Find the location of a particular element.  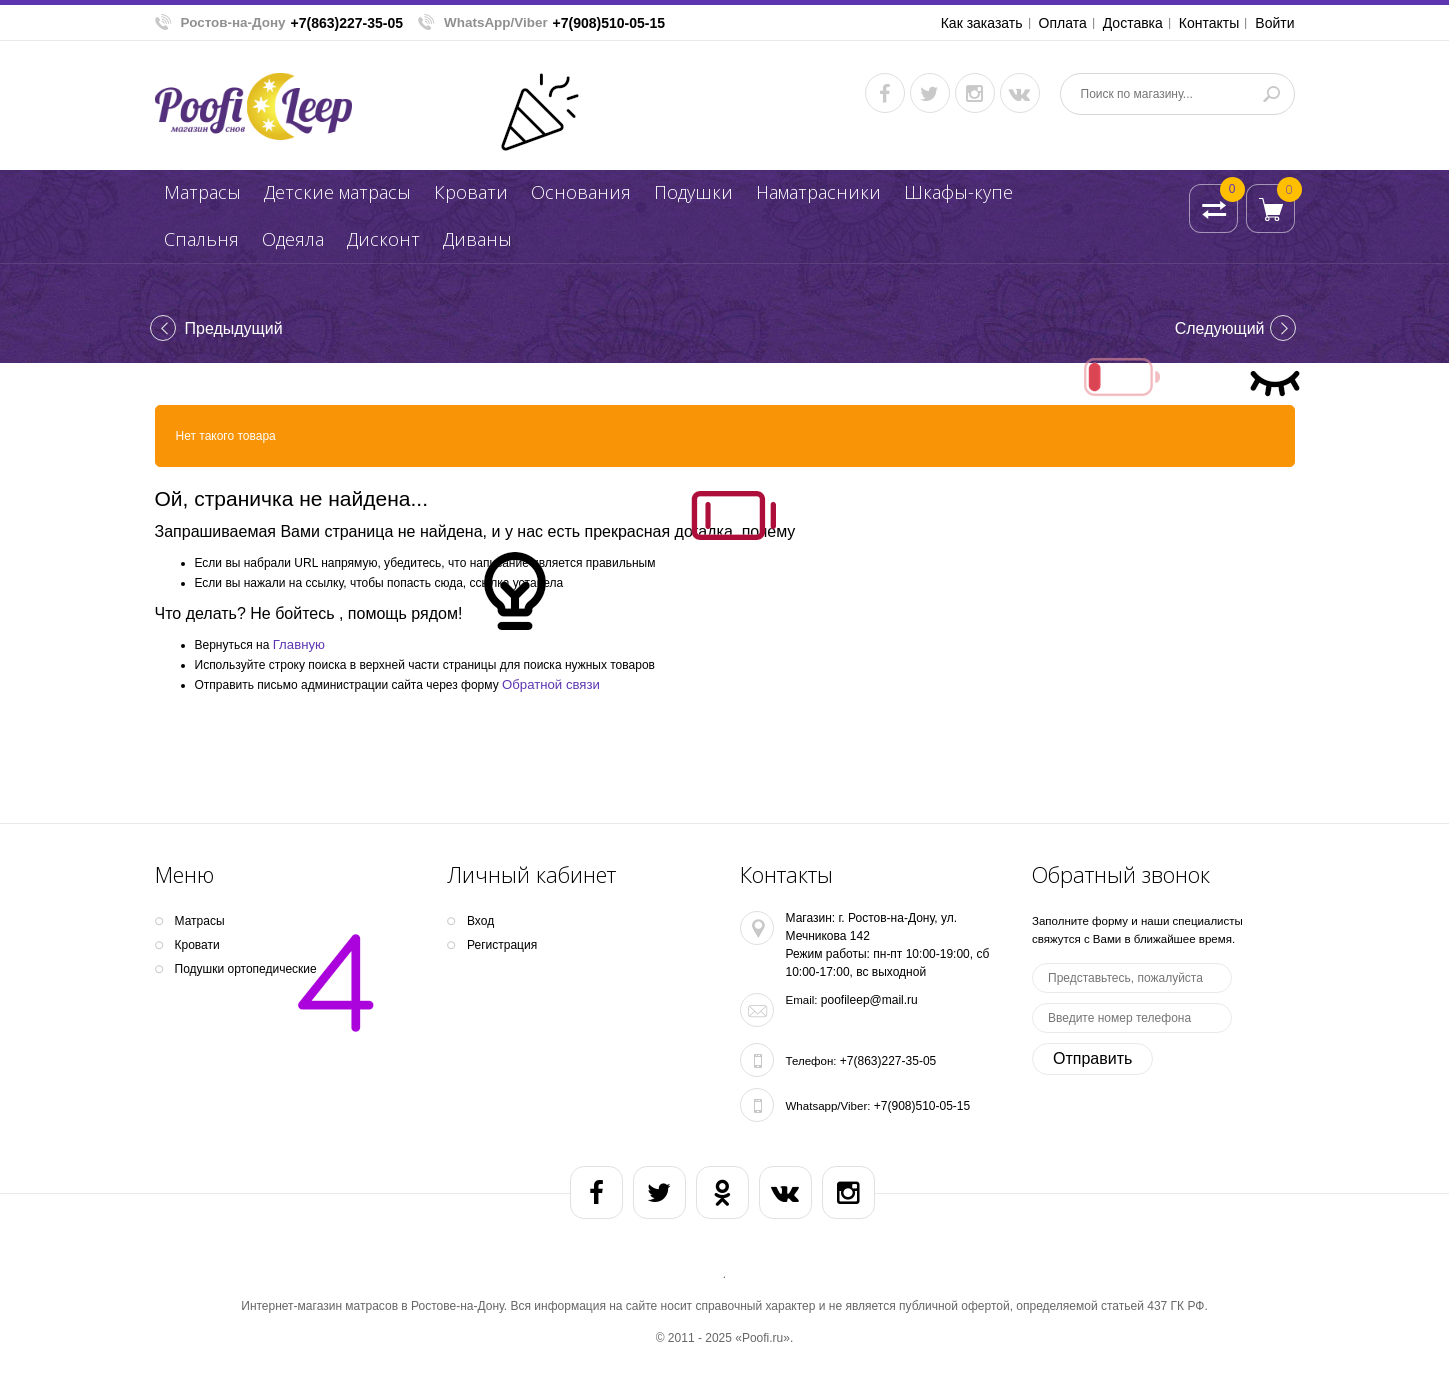

indicates low battery status is located at coordinates (732, 515).